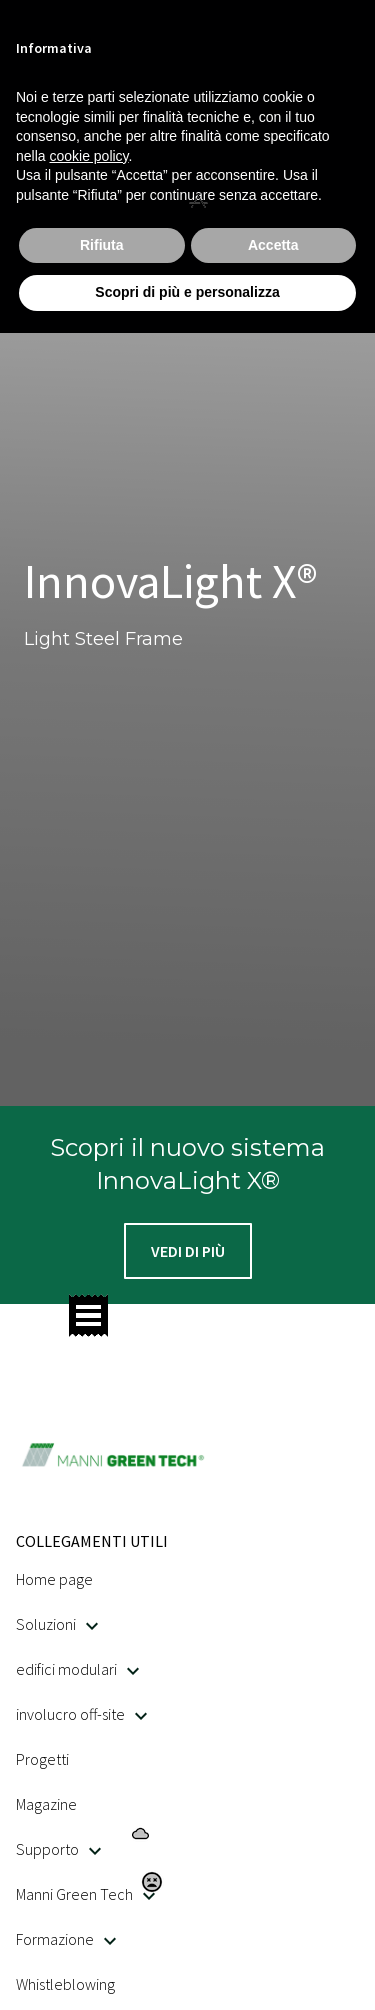 This screenshot has width=375, height=2010. Describe the element at coordinates (152, 1882) in the screenshot. I see `rate experience as very dissatisfied` at that location.